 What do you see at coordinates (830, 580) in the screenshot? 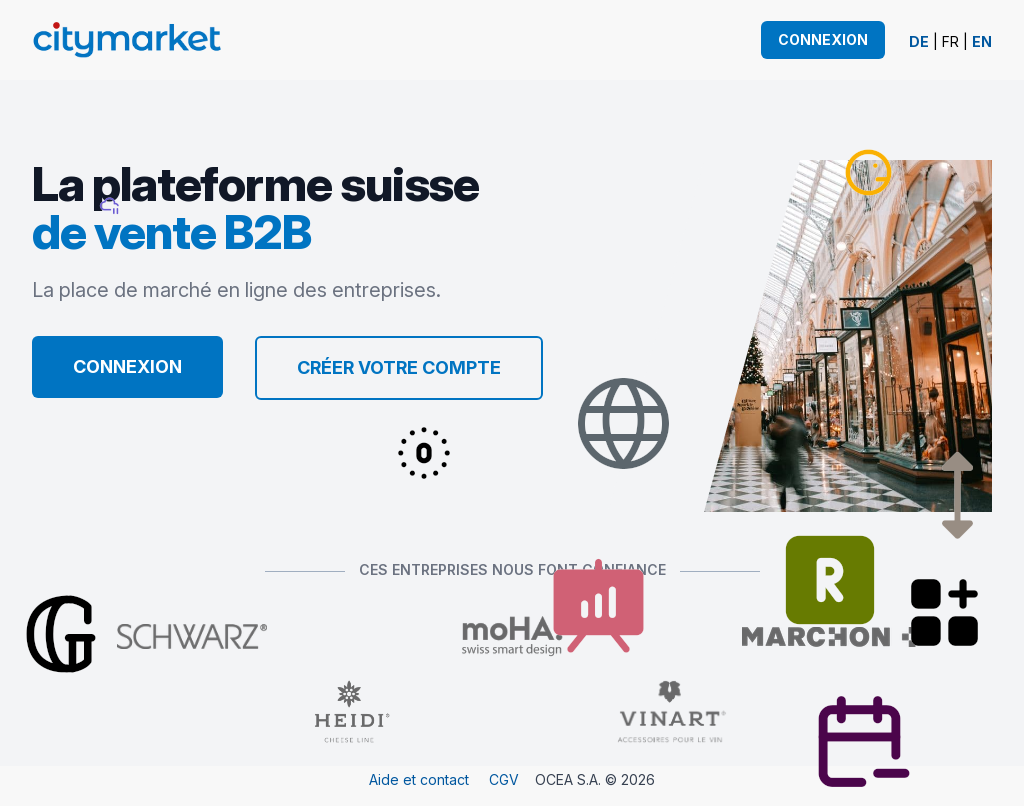
I see `indicates a rating or review section` at bounding box center [830, 580].